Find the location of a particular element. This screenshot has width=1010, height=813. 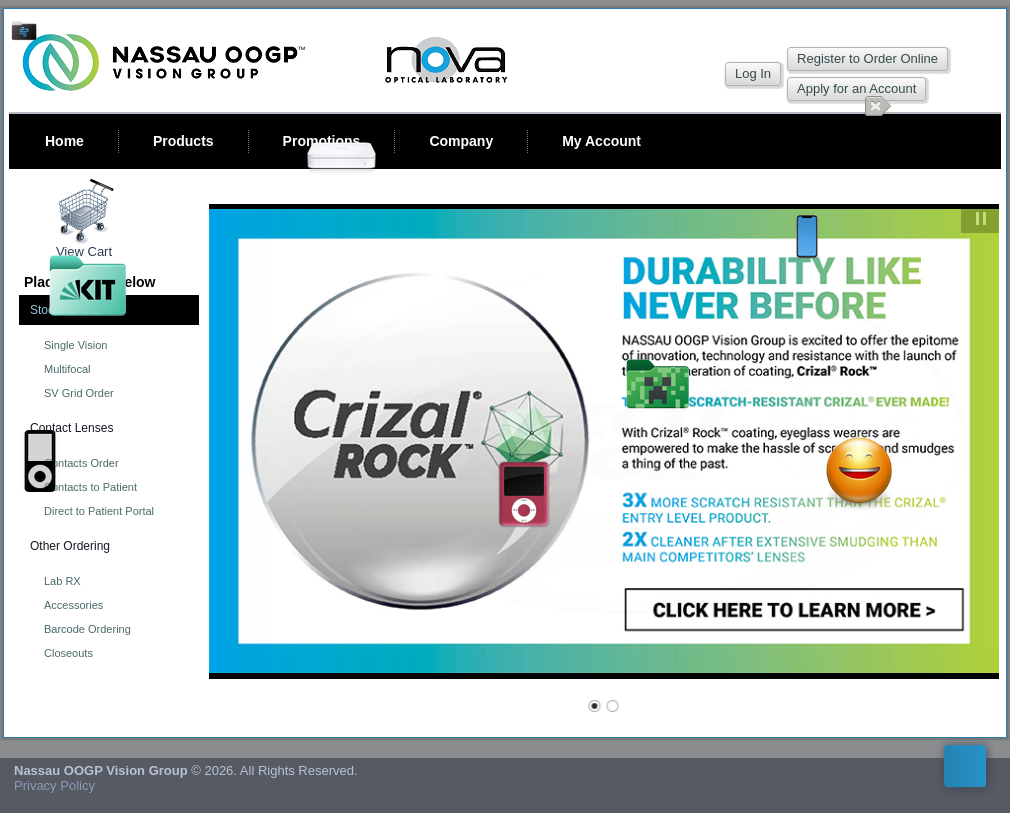

indicates a connected iPod nano device is located at coordinates (524, 479).